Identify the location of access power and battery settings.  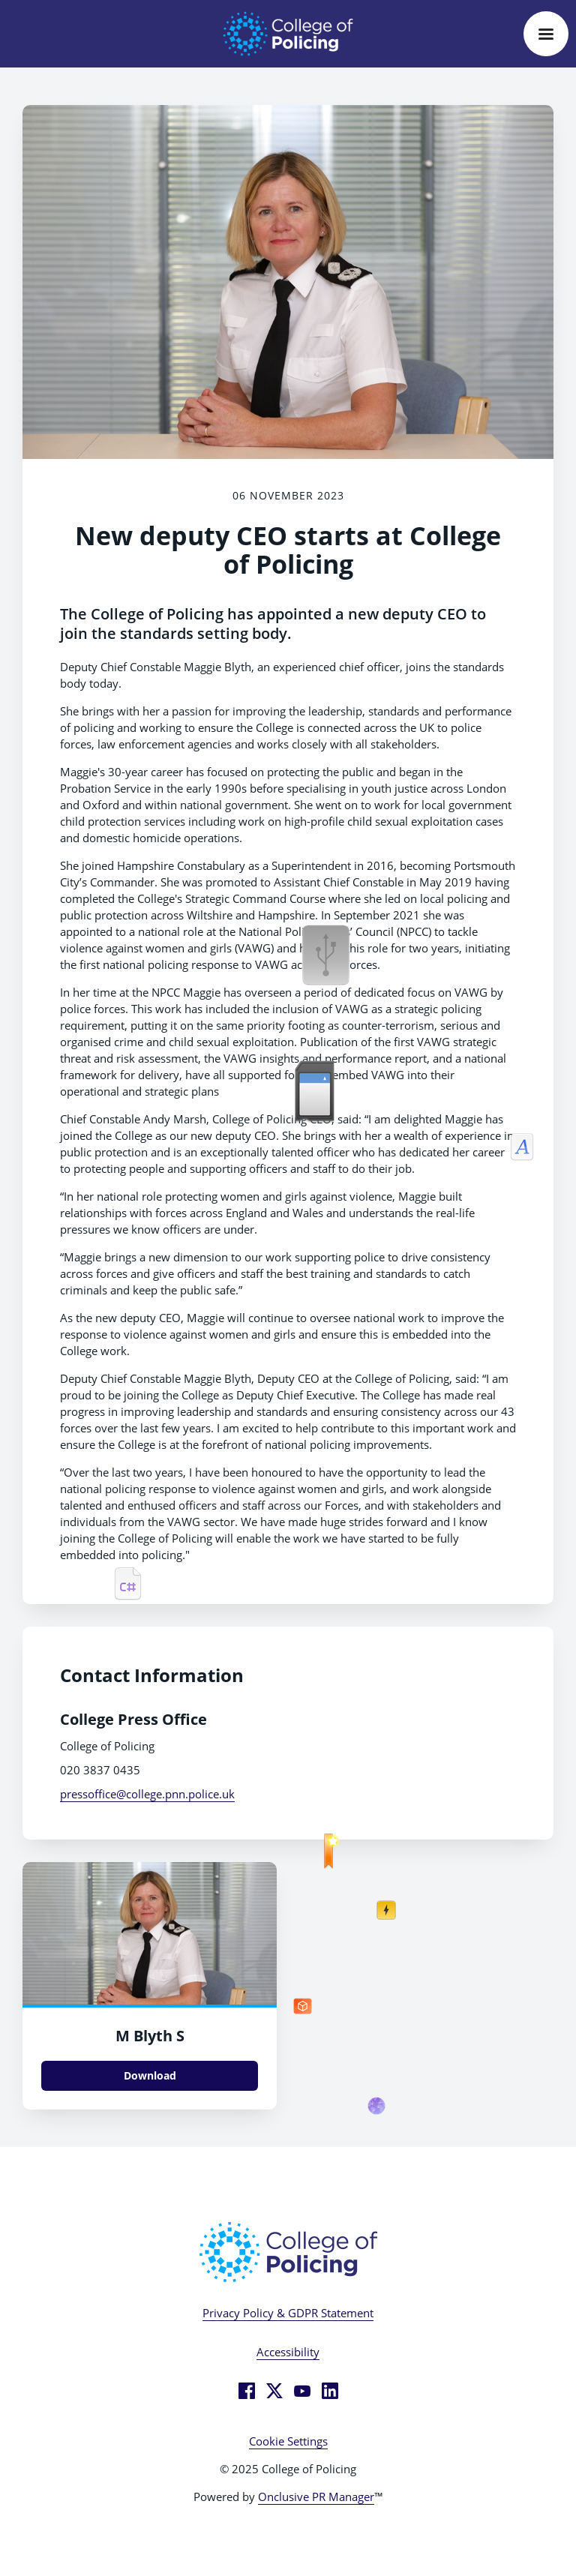
(386, 1910).